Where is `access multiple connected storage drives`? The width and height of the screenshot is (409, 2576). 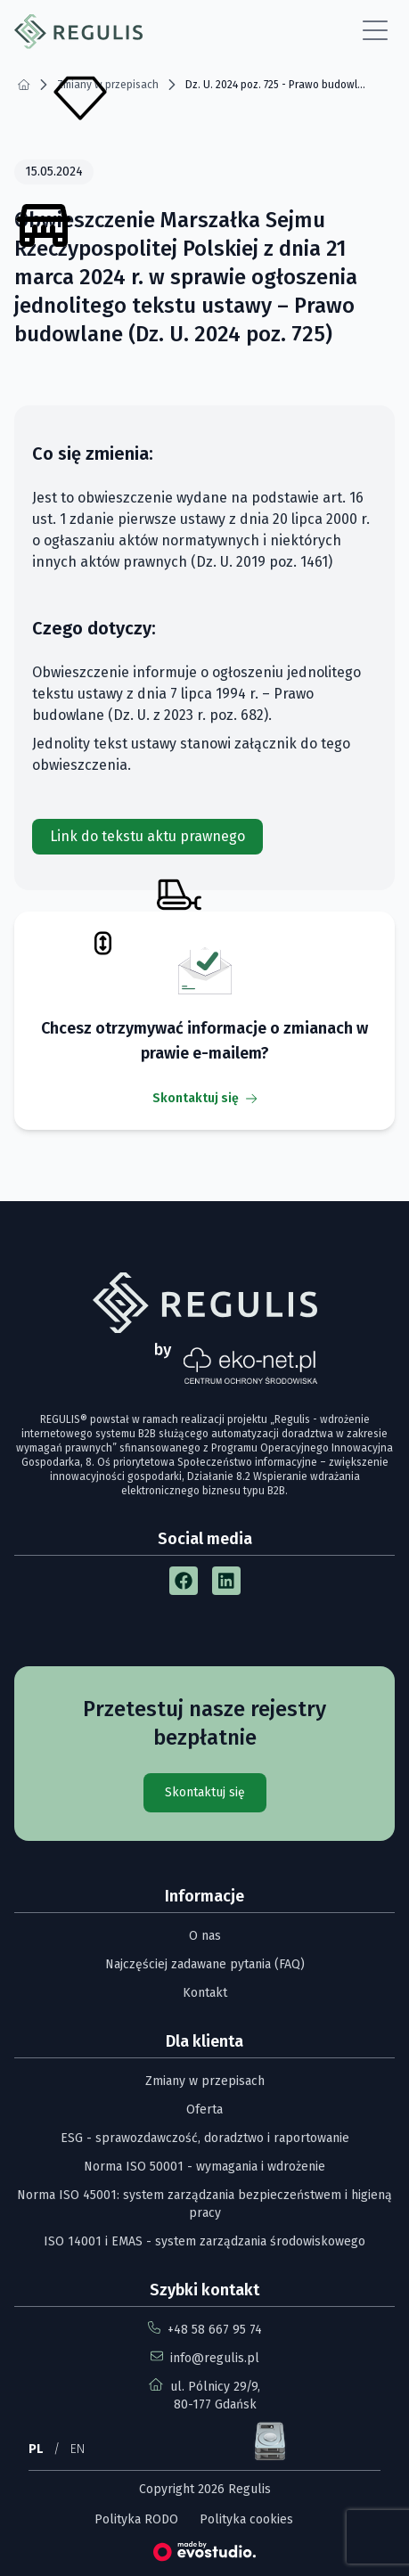
access multiple connected storage drives is located at coordinates (270, 2441).